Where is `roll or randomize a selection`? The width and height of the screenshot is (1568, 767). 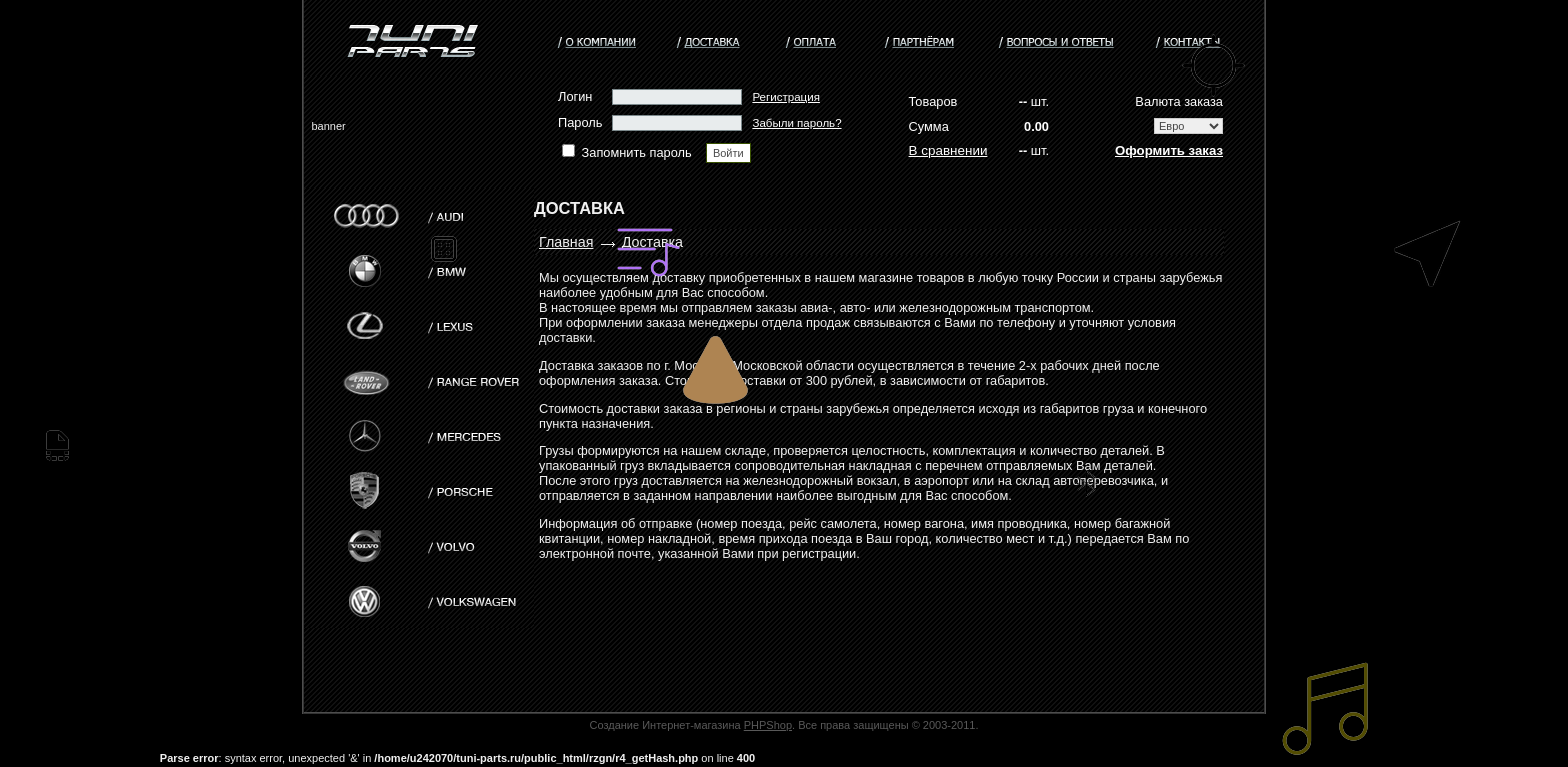 roll or randomize a selection is located at coordinates (444, 249).